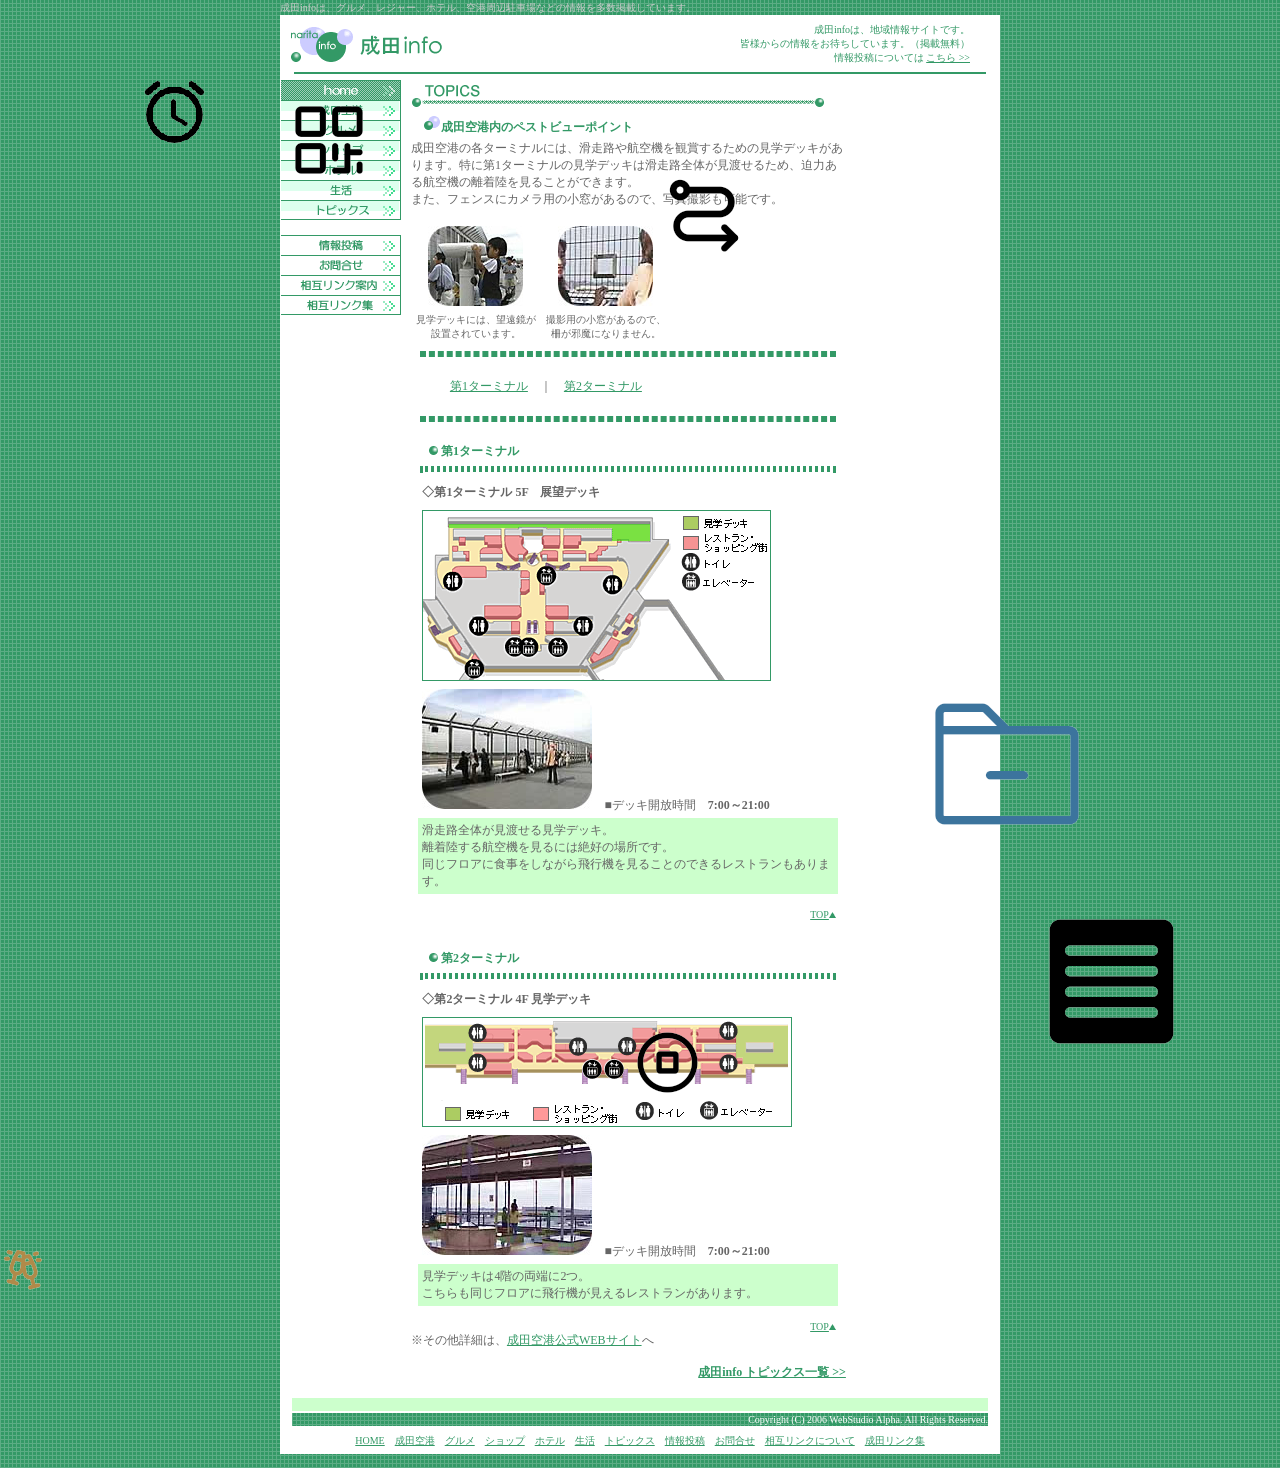 The image size is (1280, 1468). I want to click on remove a folder, so click(1007, 764).